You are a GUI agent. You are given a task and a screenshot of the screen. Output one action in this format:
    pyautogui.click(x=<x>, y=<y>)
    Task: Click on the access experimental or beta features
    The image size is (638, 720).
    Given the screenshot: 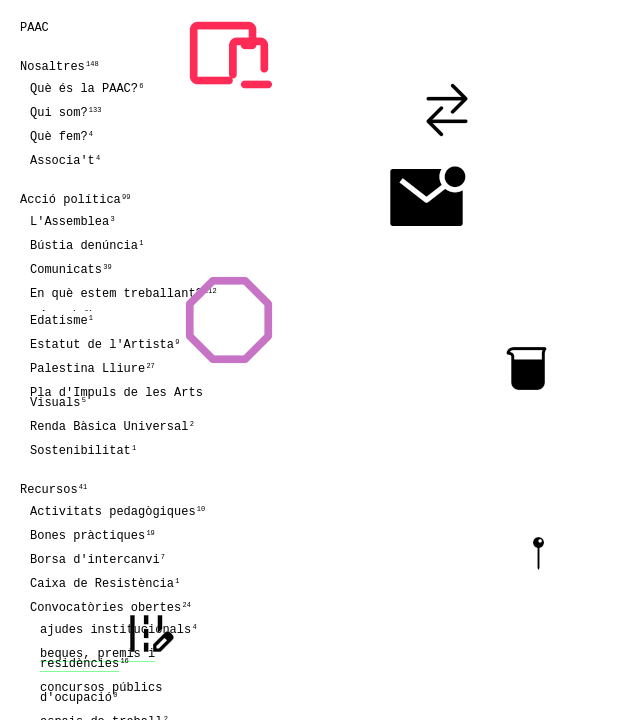 What is the action you would take?
    pyautogui.click(x=526, y=368)
    